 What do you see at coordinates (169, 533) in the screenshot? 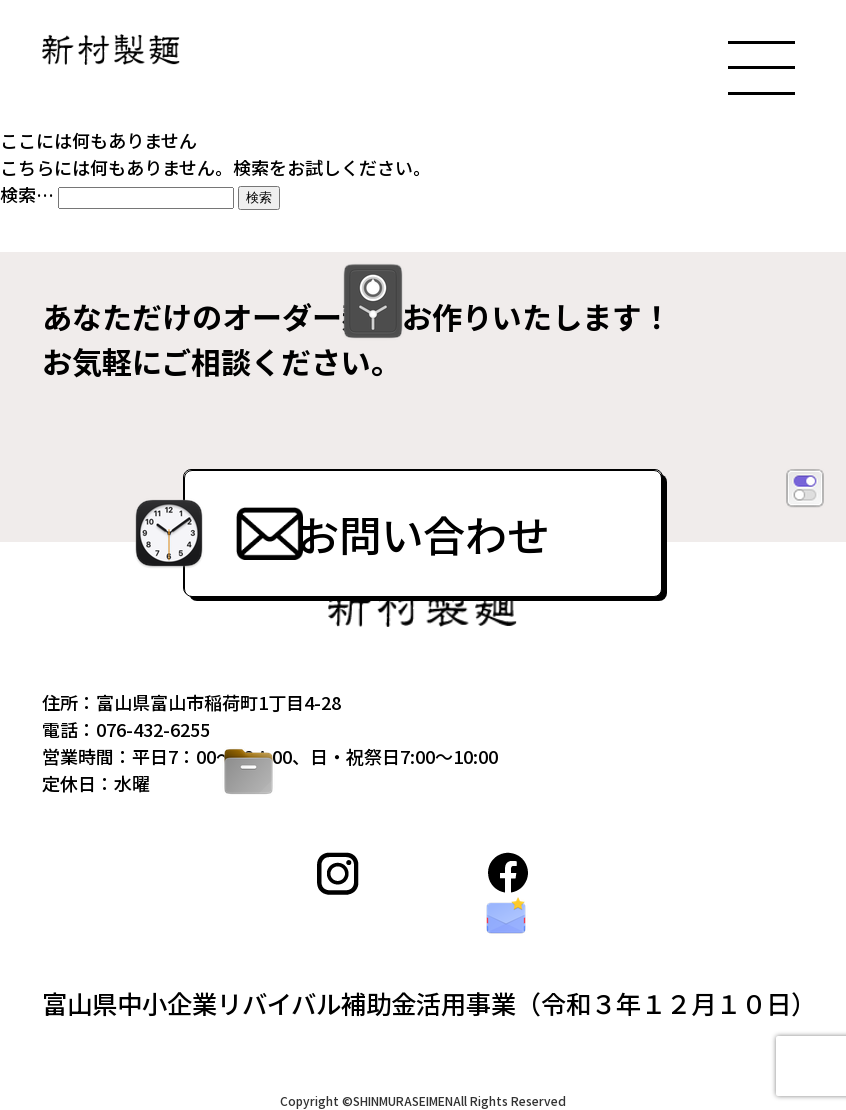
I see `open the clock app` at bounding box center [169, 533].